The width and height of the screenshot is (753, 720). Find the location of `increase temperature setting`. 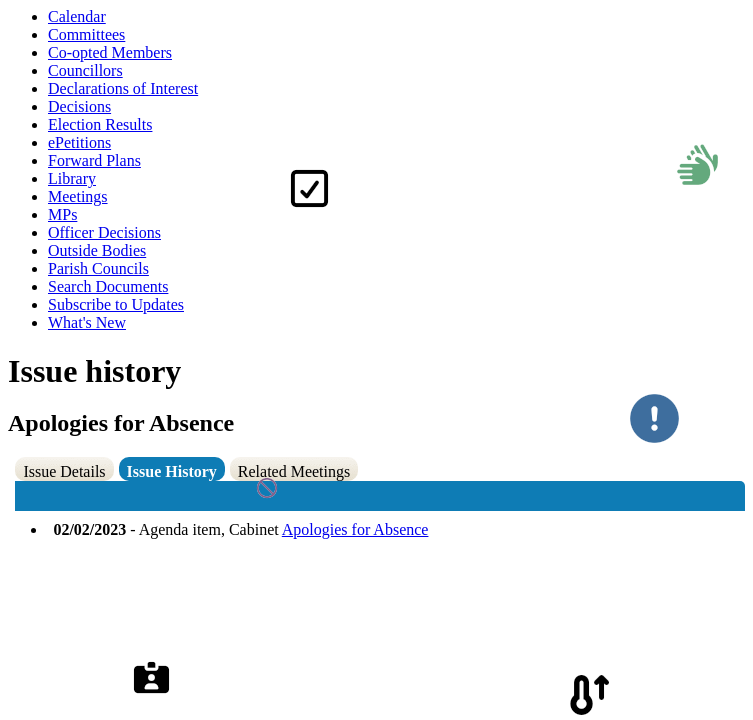

increase temperature setting is located at coordinates (589, 695).